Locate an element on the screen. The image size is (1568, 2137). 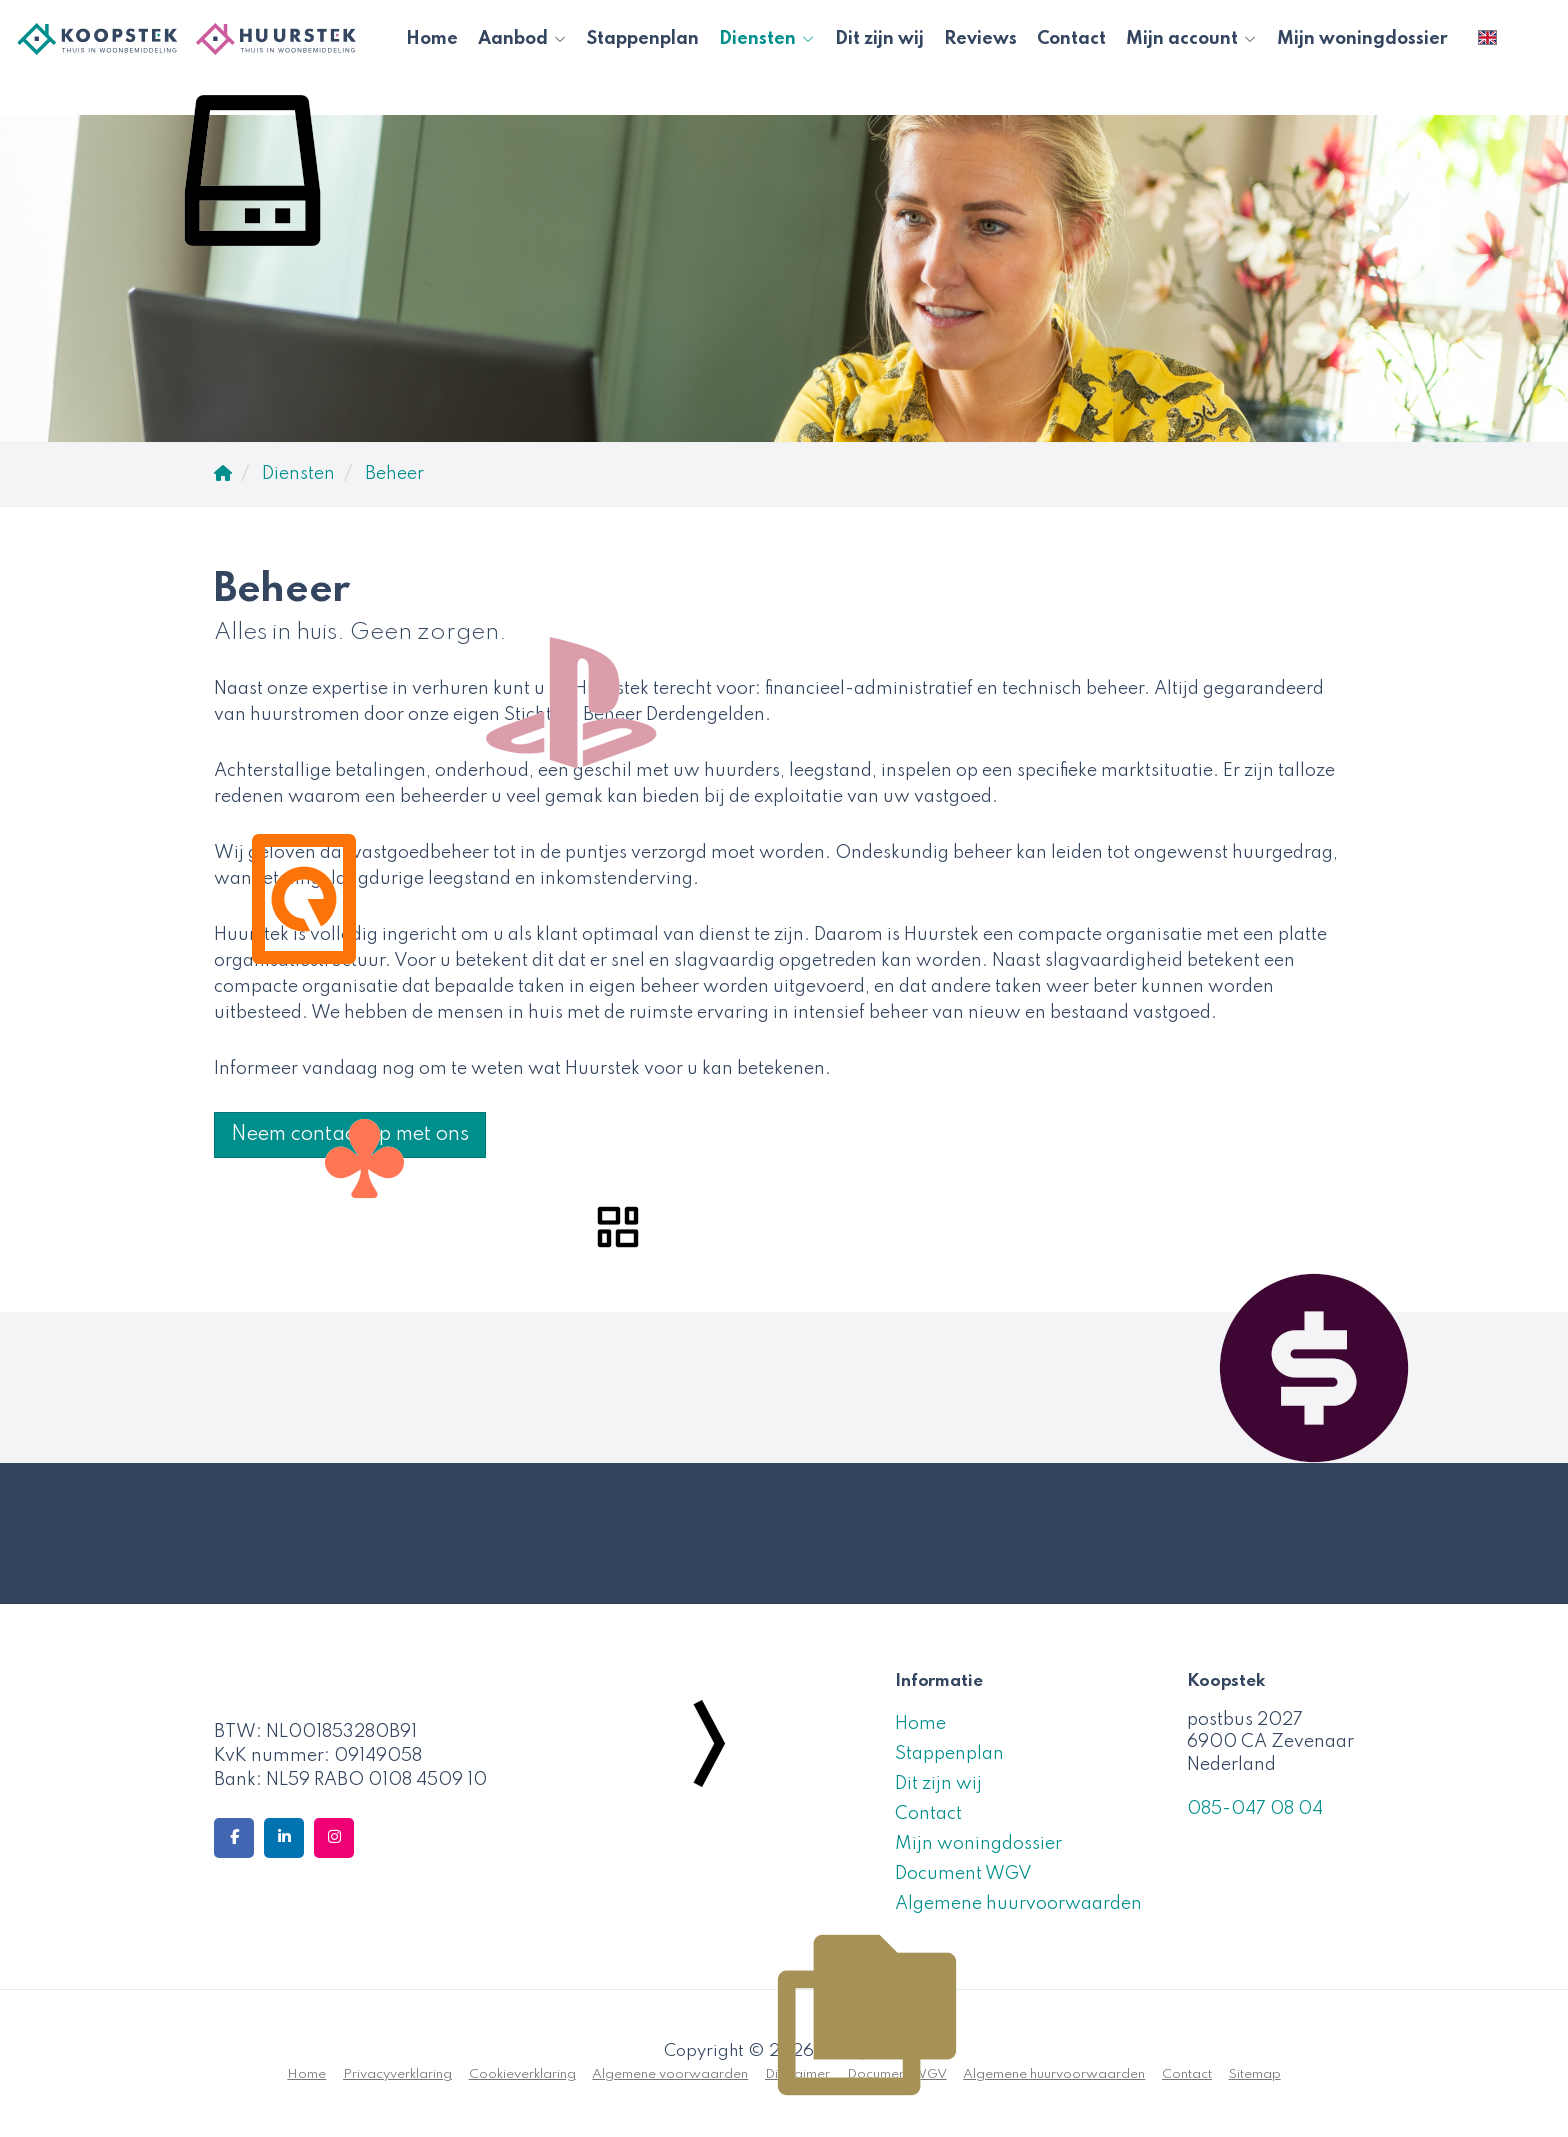
access your folders is located at coordinates (867, 2015).